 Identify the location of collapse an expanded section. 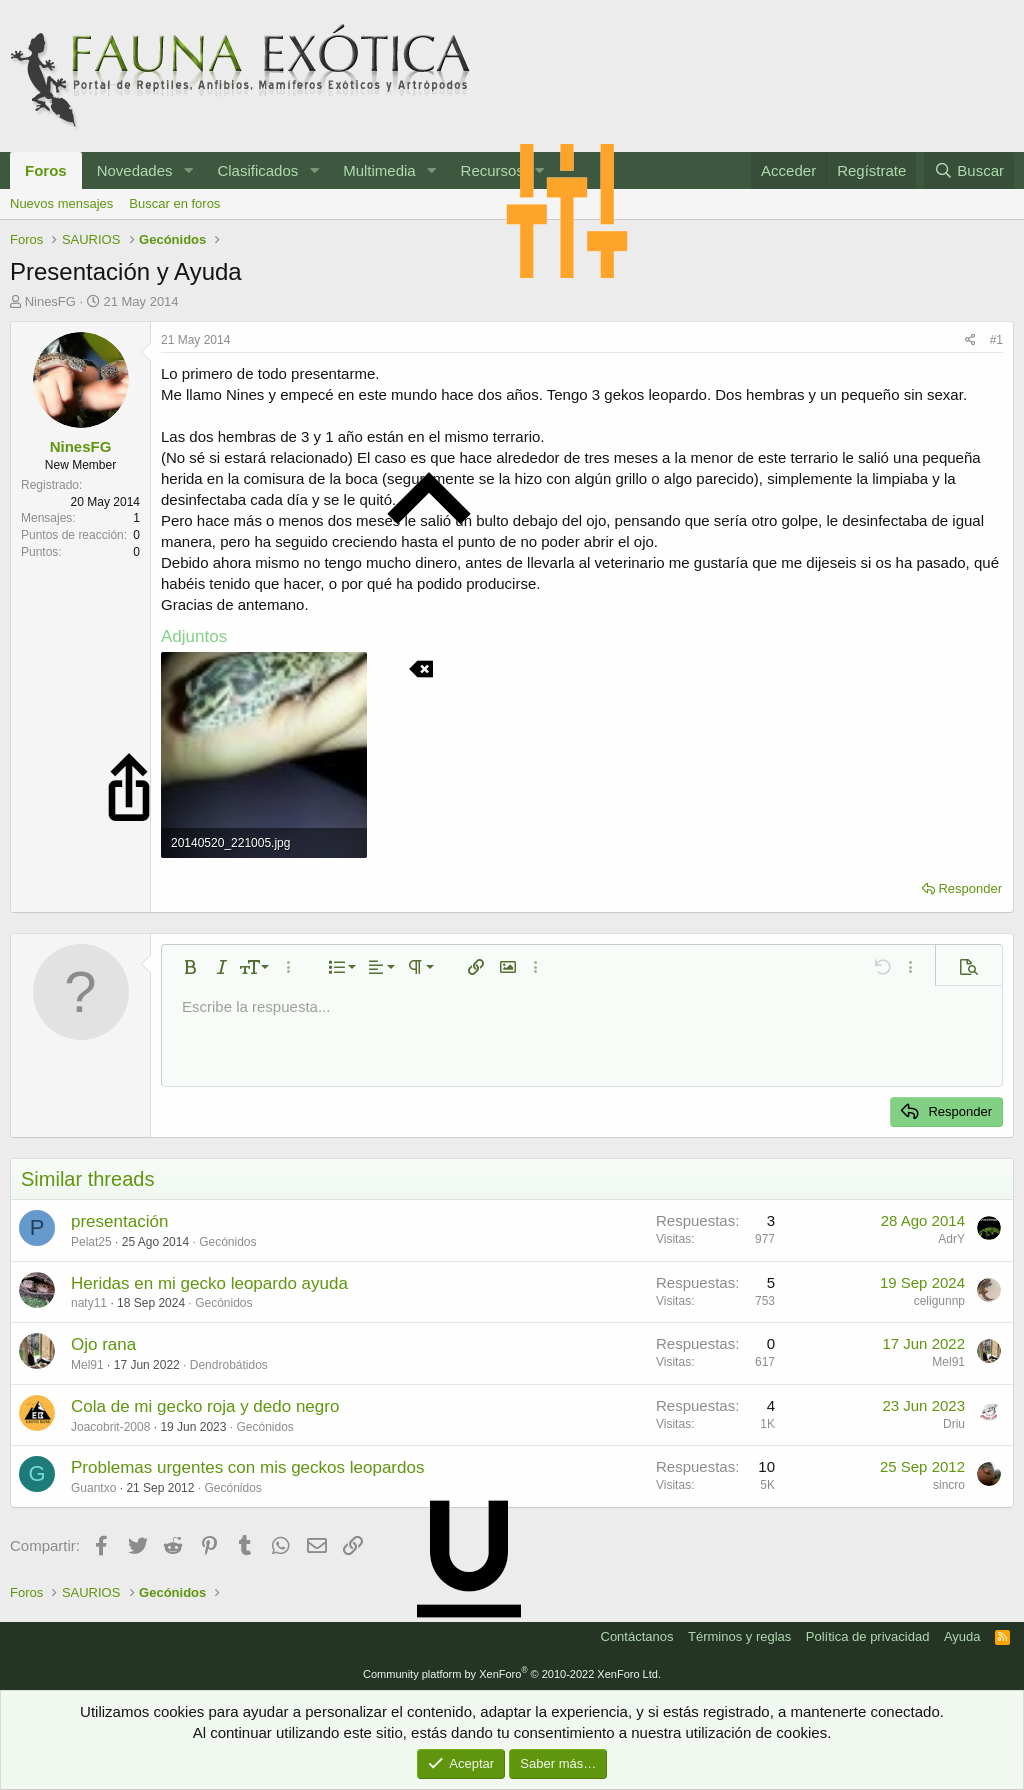
(429, 499).